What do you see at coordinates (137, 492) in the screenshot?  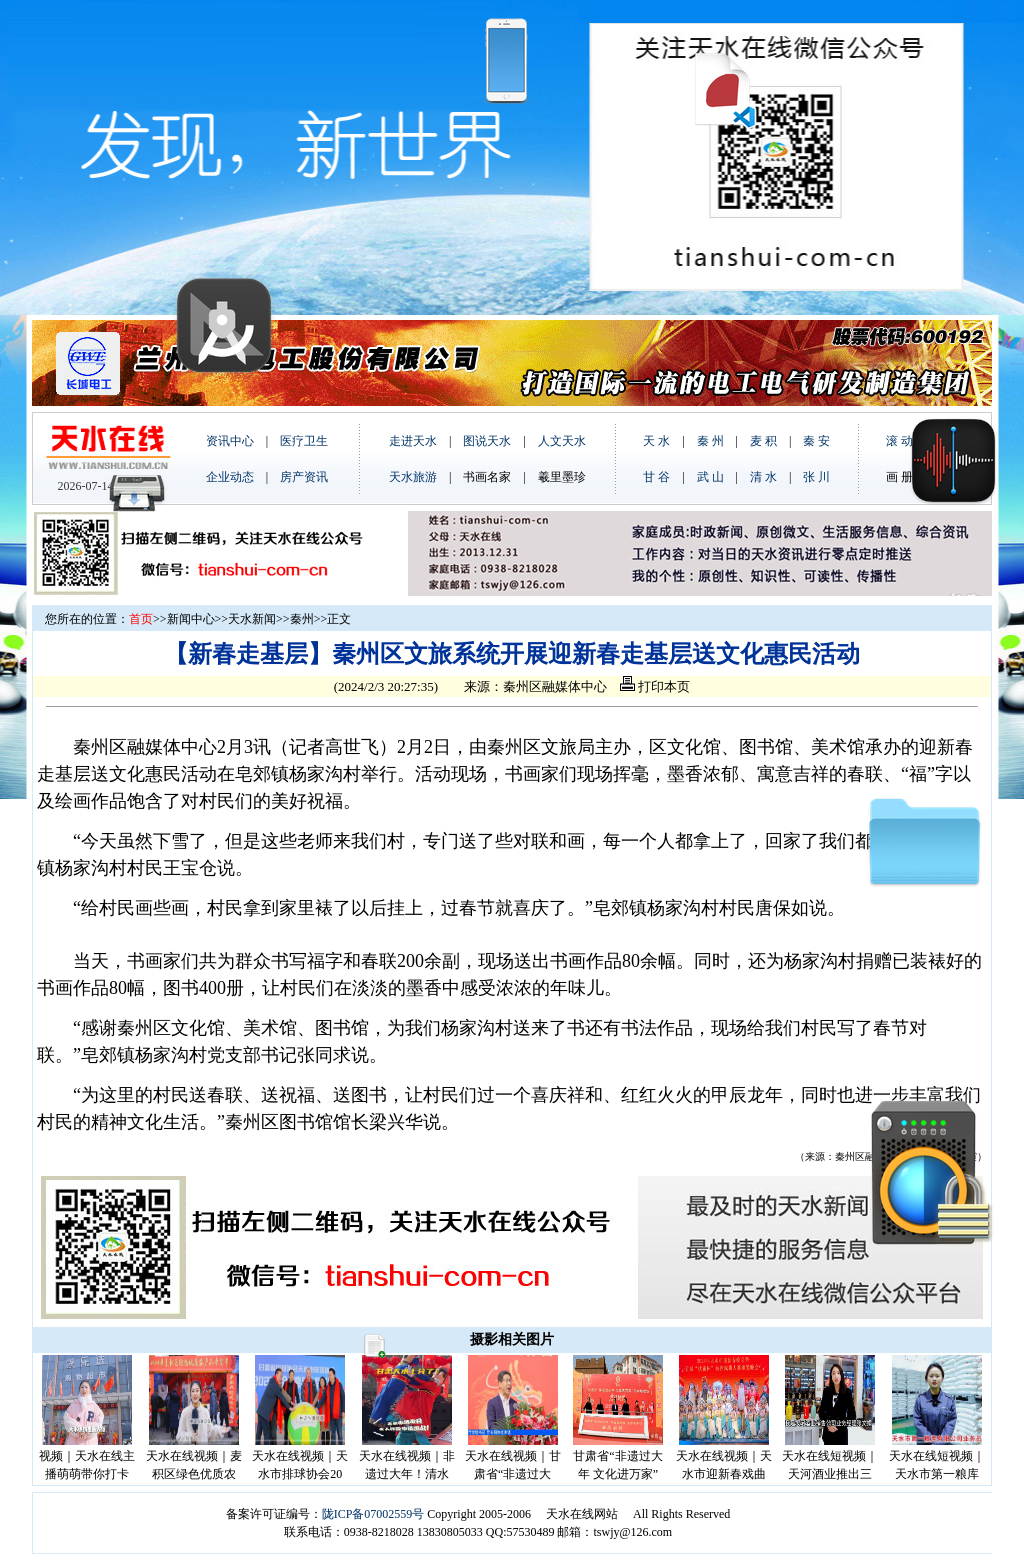 I see `indicates a document is currently printing` at bounding box center [137, 492].